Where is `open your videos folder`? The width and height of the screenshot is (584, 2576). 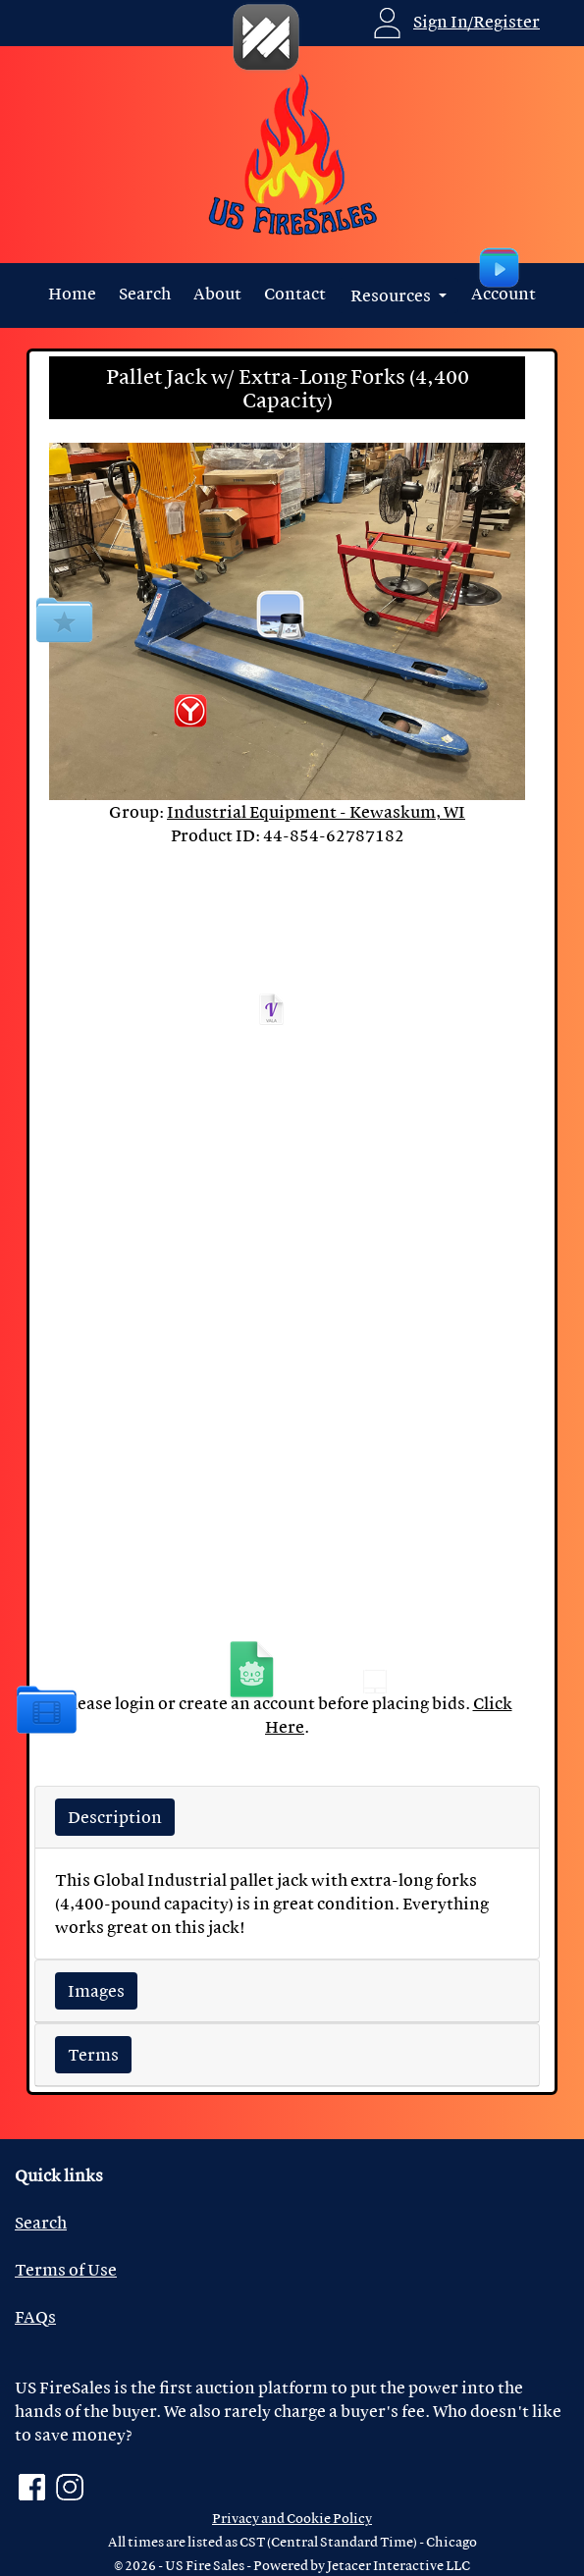
open your videos folder is located at coordinates (46, 1709).